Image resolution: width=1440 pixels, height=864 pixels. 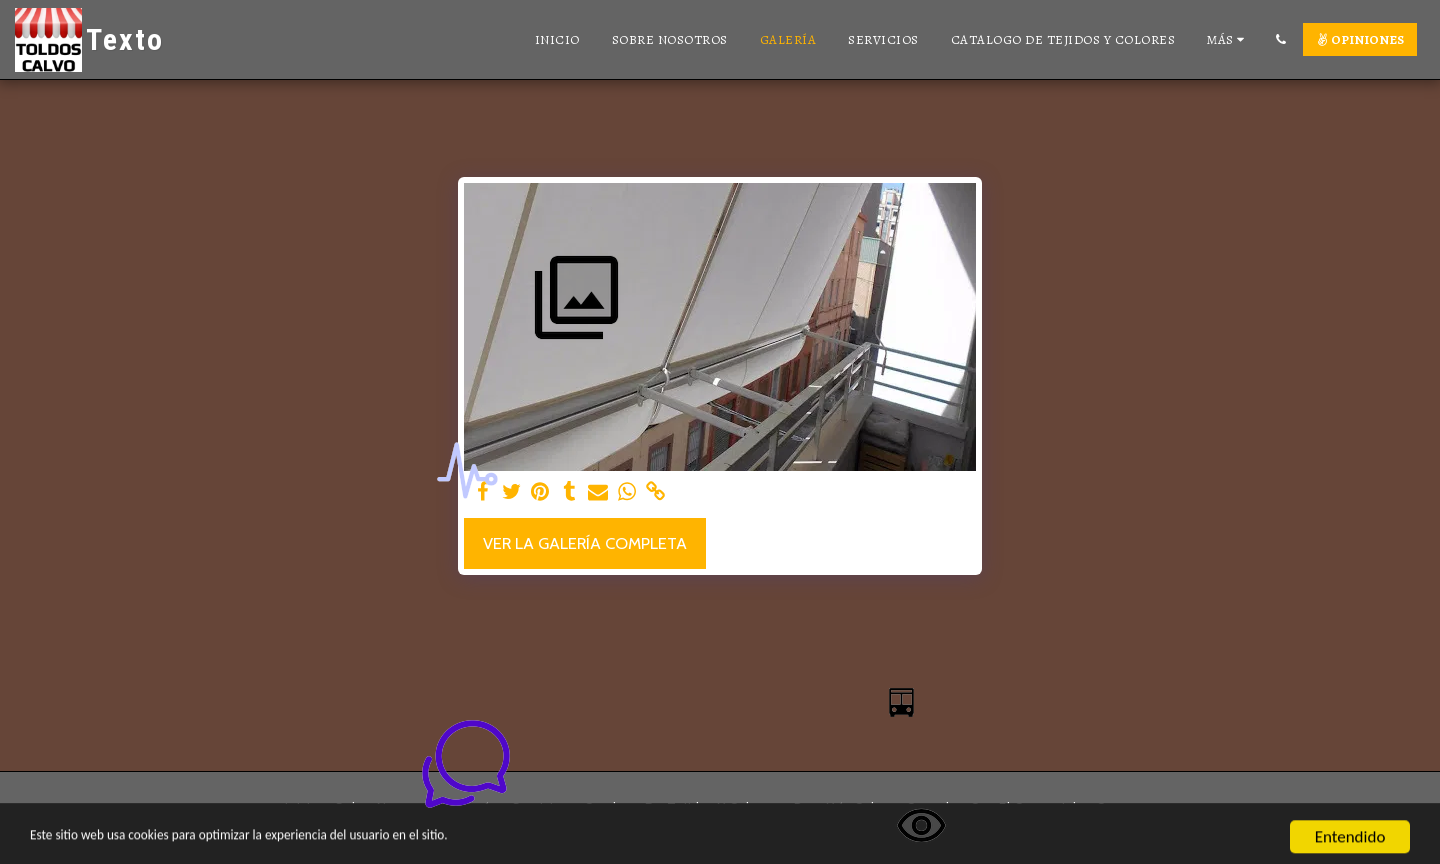 What do you see at coordinates (921, 826) in the screenshot?
I see `toggle visibility of content or password` at bounding box center [921, 826].